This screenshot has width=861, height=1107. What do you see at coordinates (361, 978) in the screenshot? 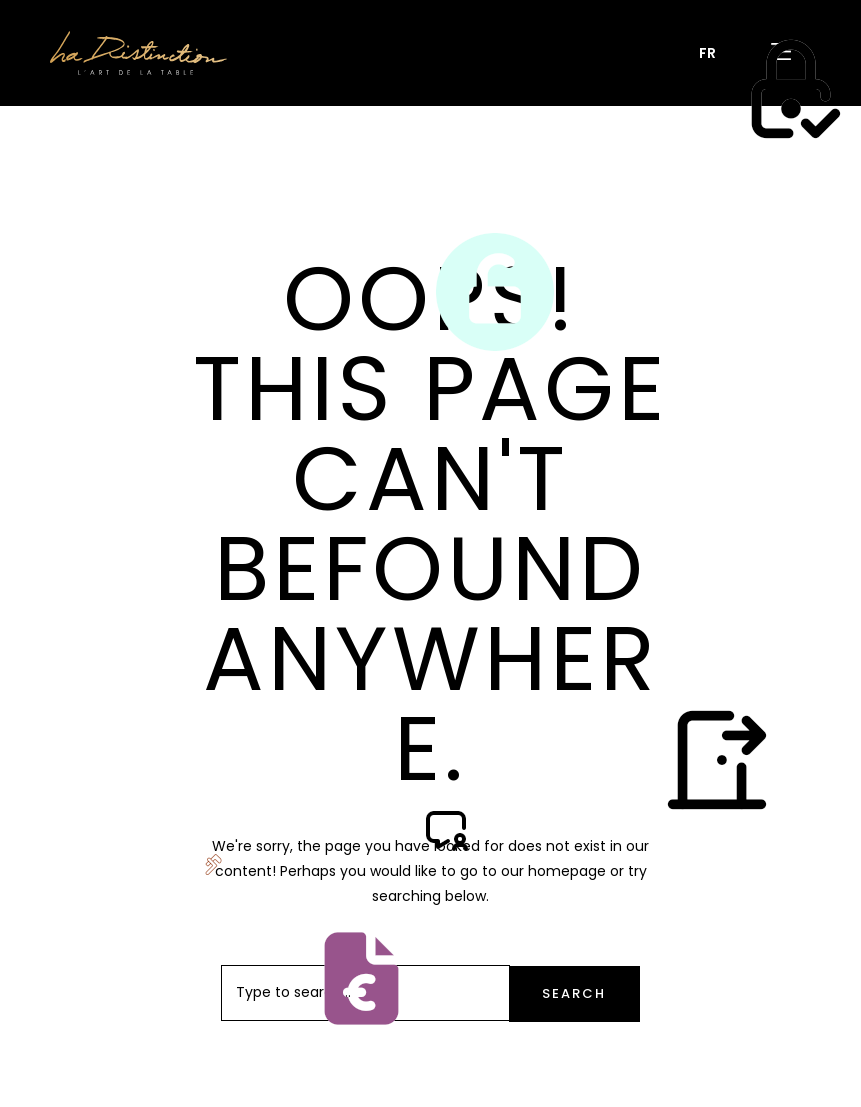
I see `view euro currency document` at bounding box center [361, 978].